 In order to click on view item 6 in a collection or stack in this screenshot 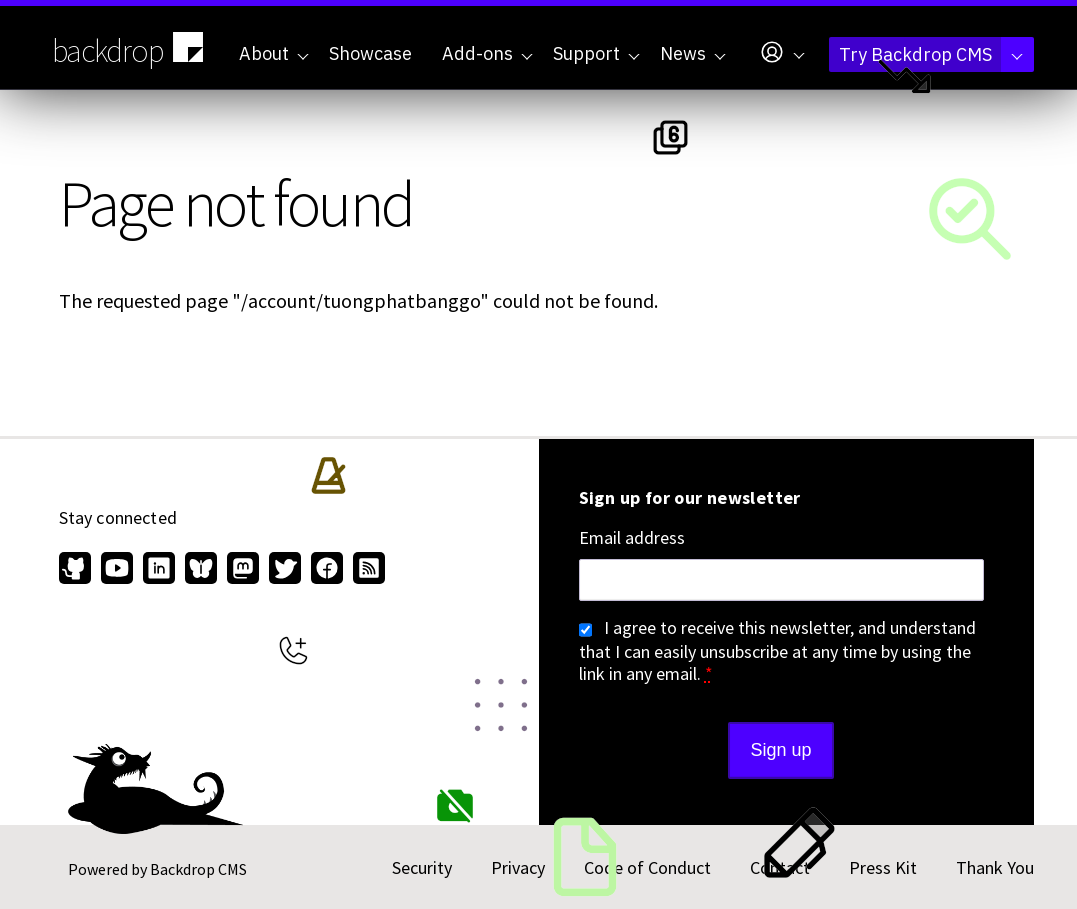, I will do `click(670, 137)`.